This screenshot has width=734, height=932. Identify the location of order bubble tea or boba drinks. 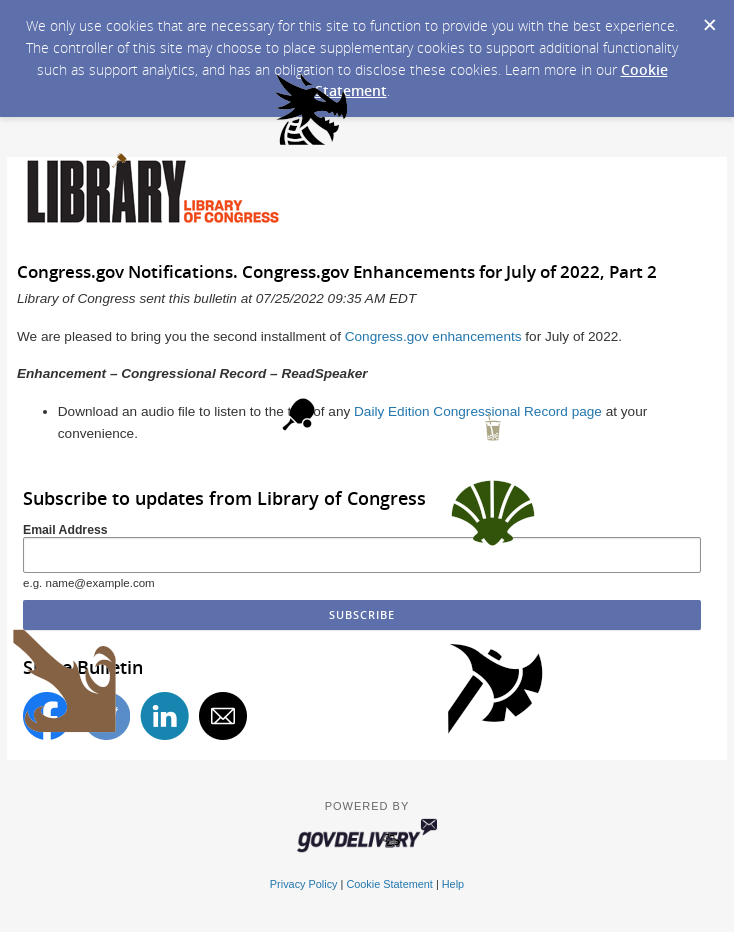
(493, 427).